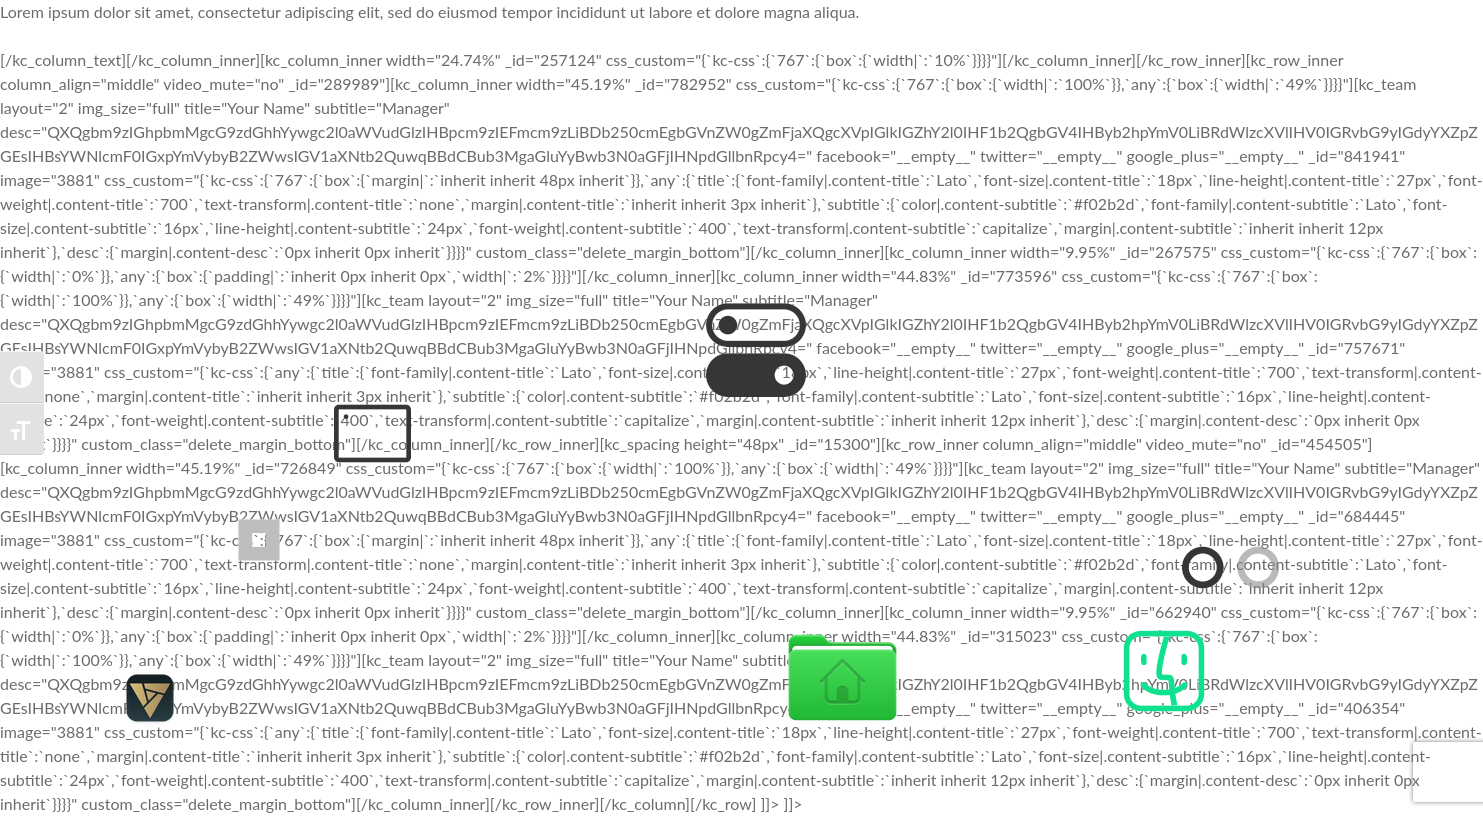  Describe the element at coordinates (150, 698) in the screenshot. I see `open the Artifact app` at that location.